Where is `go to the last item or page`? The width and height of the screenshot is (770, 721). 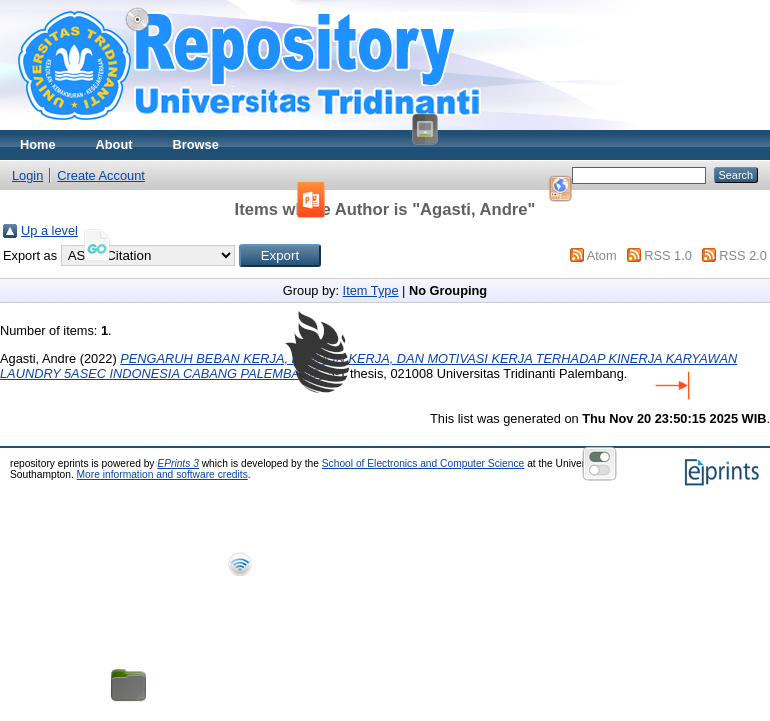 go to the last item or page is located at coordinates (672, 385).